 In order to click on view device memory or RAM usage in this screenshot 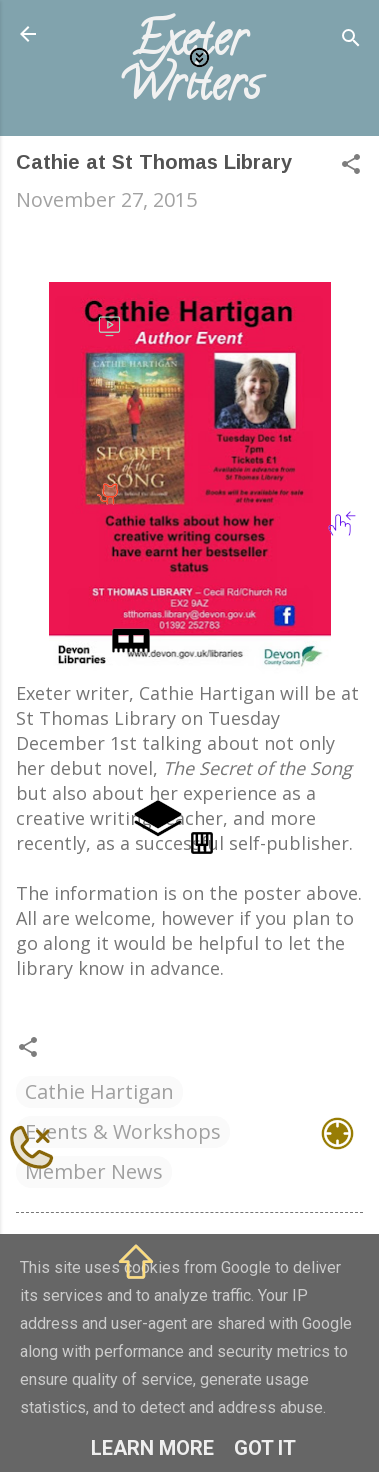, I will do `click(131, 640)`.